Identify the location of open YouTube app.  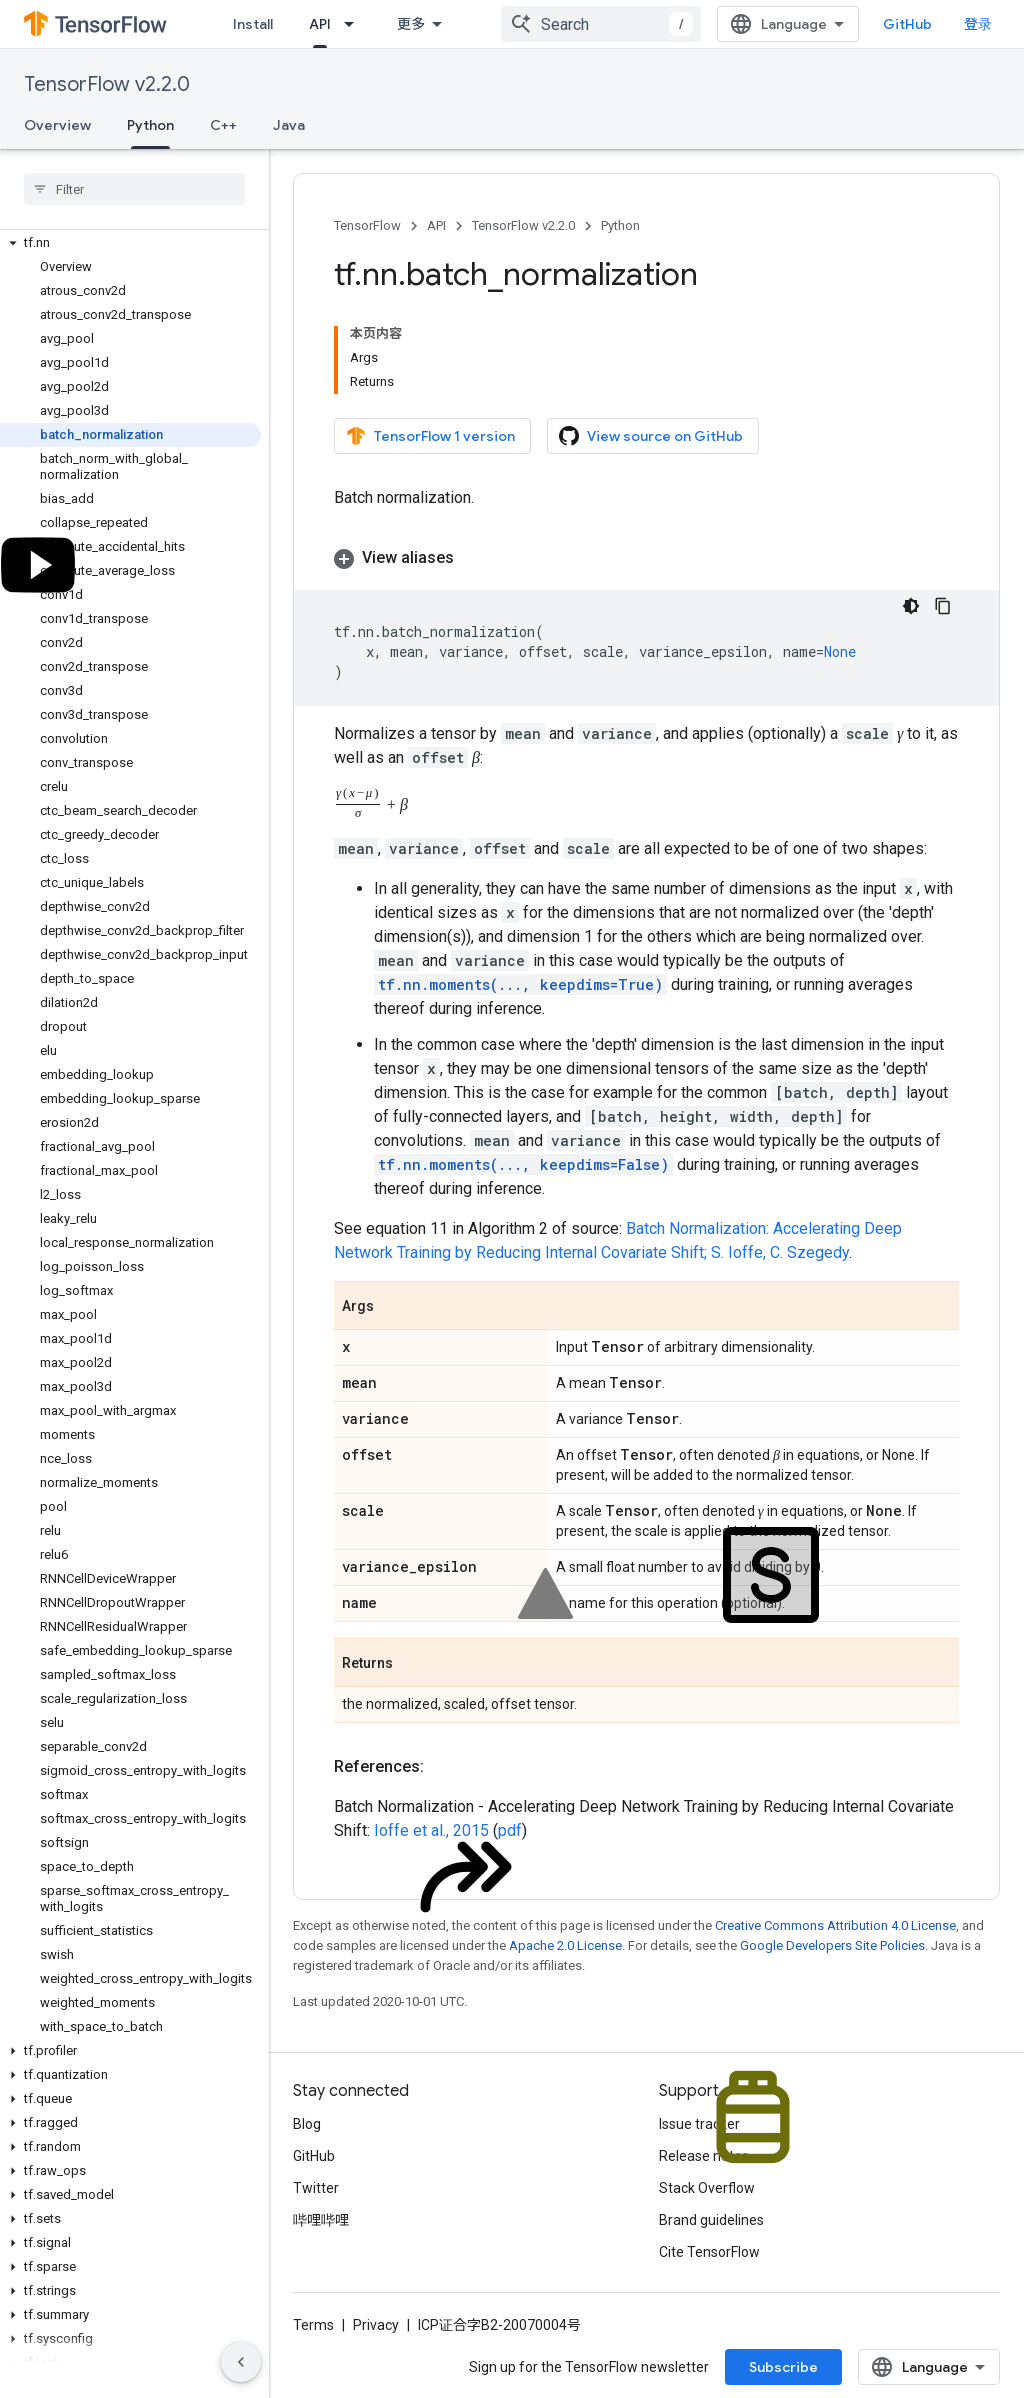
(38, 565).